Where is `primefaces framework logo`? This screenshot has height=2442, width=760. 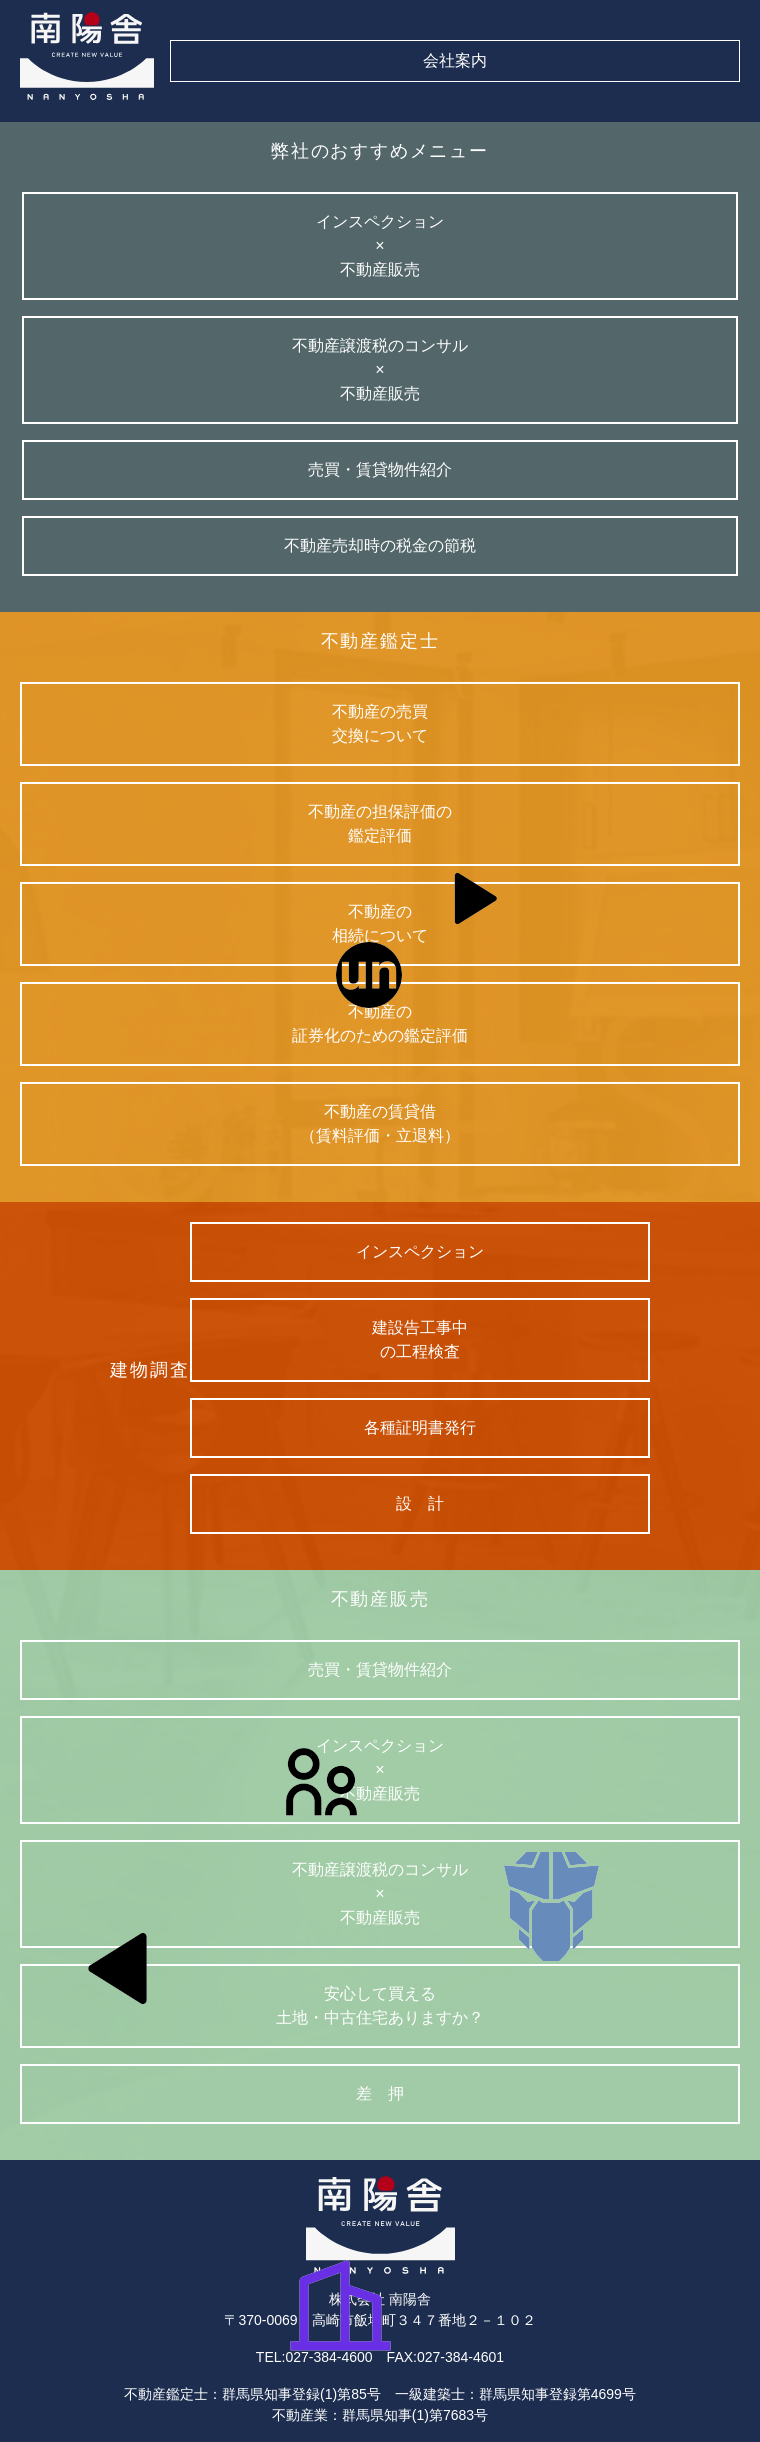
primefaces framework logo is located at coordinates (551, 1906).